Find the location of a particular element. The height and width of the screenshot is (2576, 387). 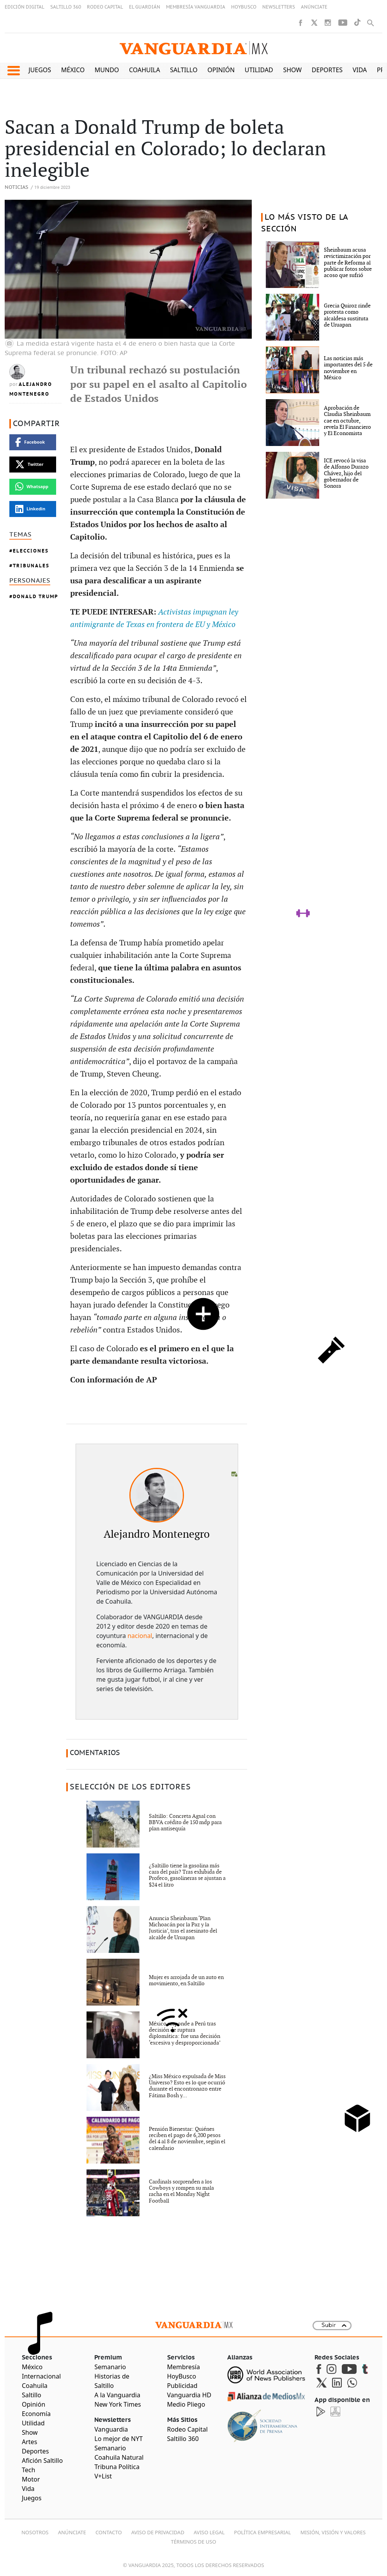

access music library or player is located at coordinates (40, 2333).